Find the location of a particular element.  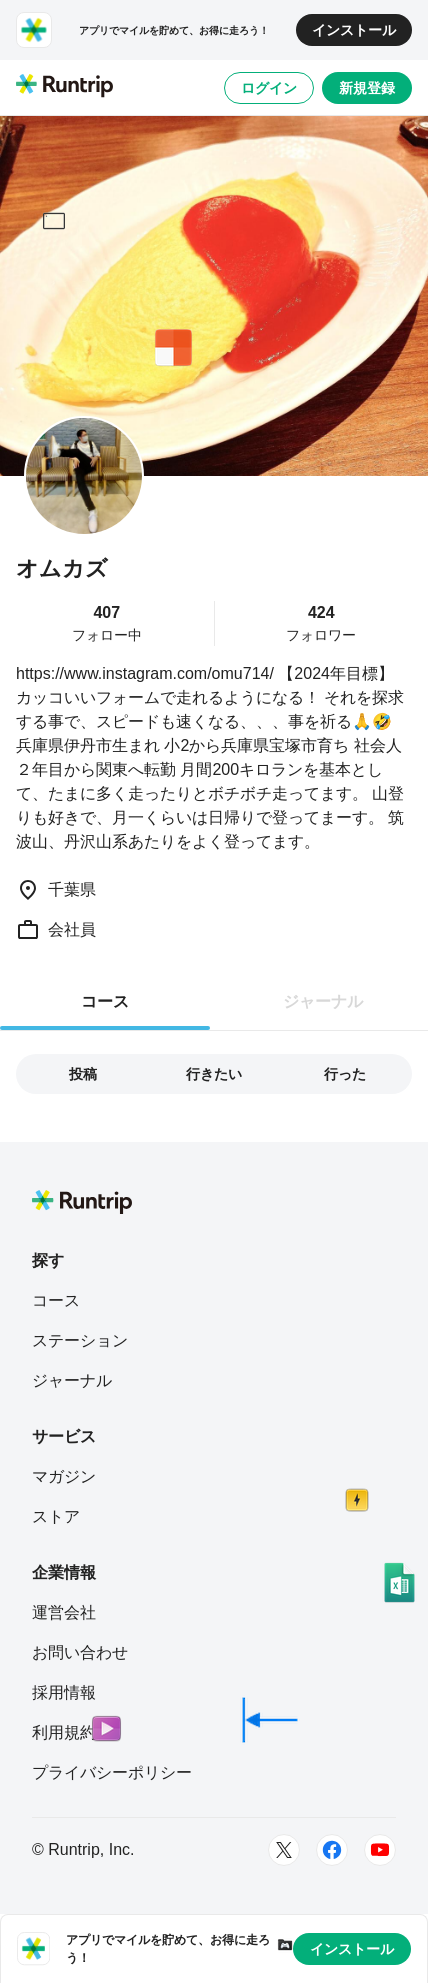

indicates tablet device connected is located at coordinates (54, 221).